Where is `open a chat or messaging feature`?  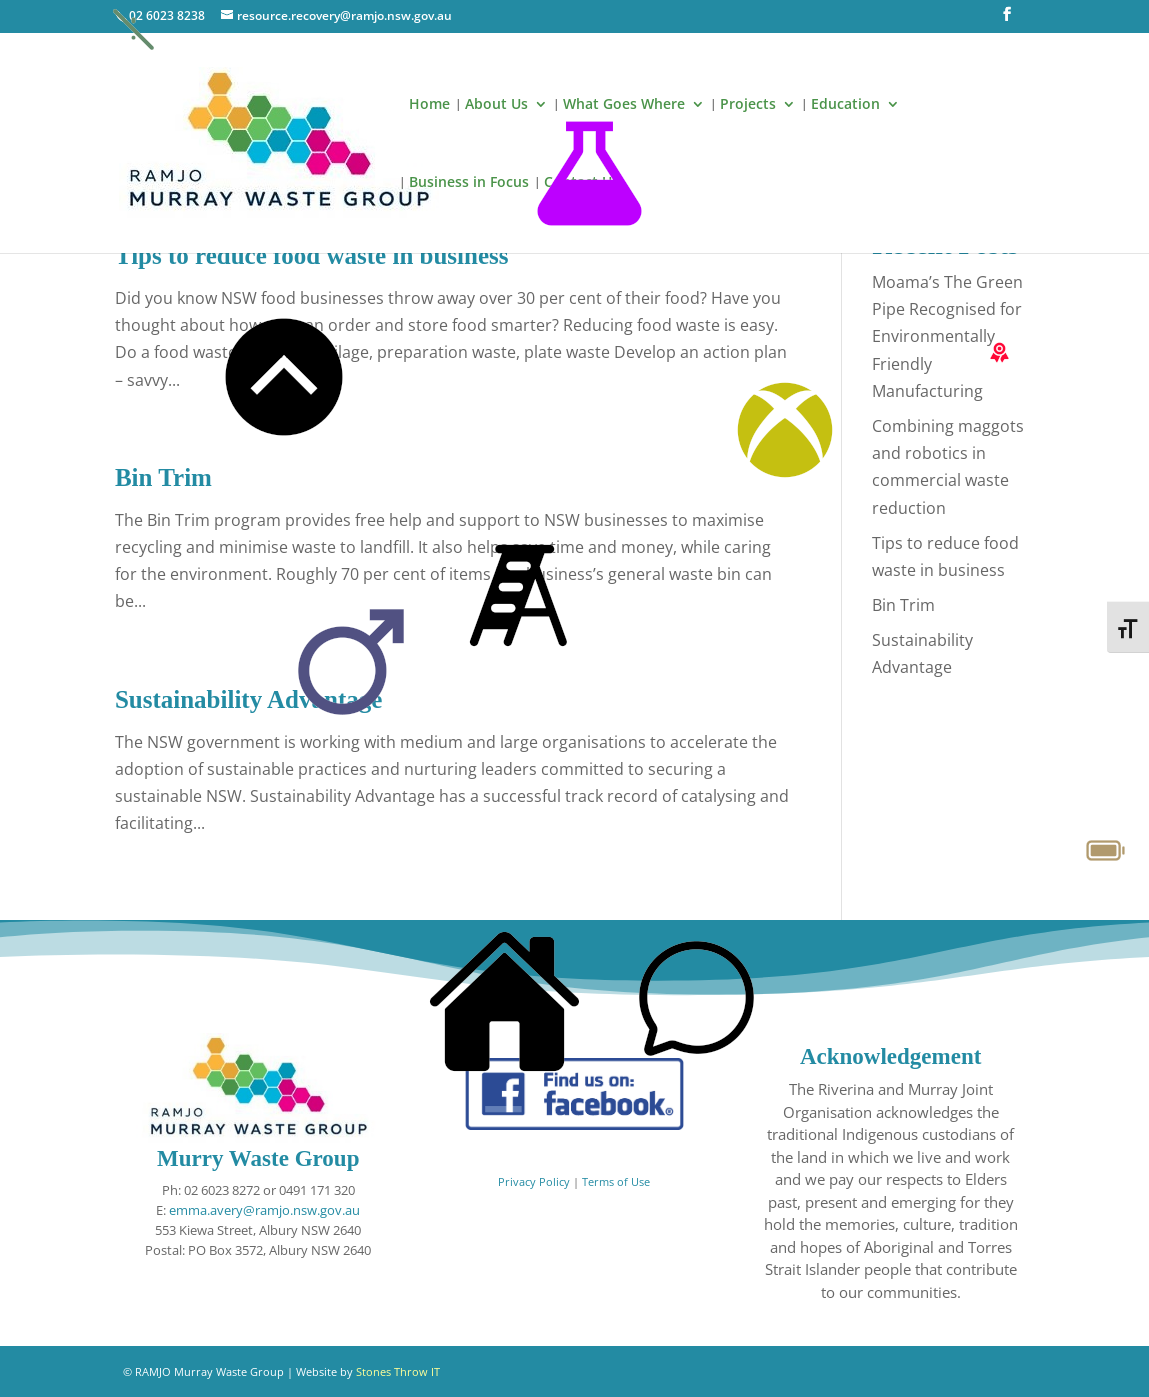
open a chat or messaging feature is located at coordinates (696, 998).